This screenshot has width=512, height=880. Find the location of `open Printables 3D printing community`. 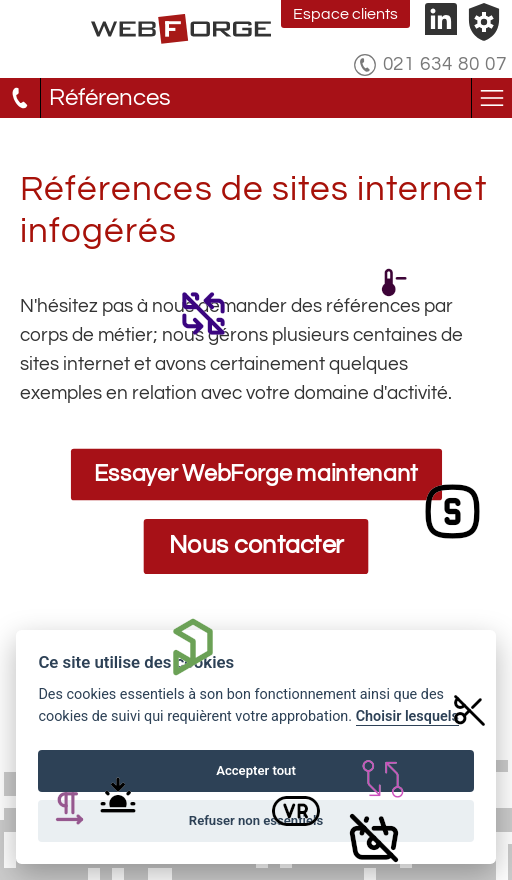

open Printables 3D printing community is located at coordinates (193, 647).